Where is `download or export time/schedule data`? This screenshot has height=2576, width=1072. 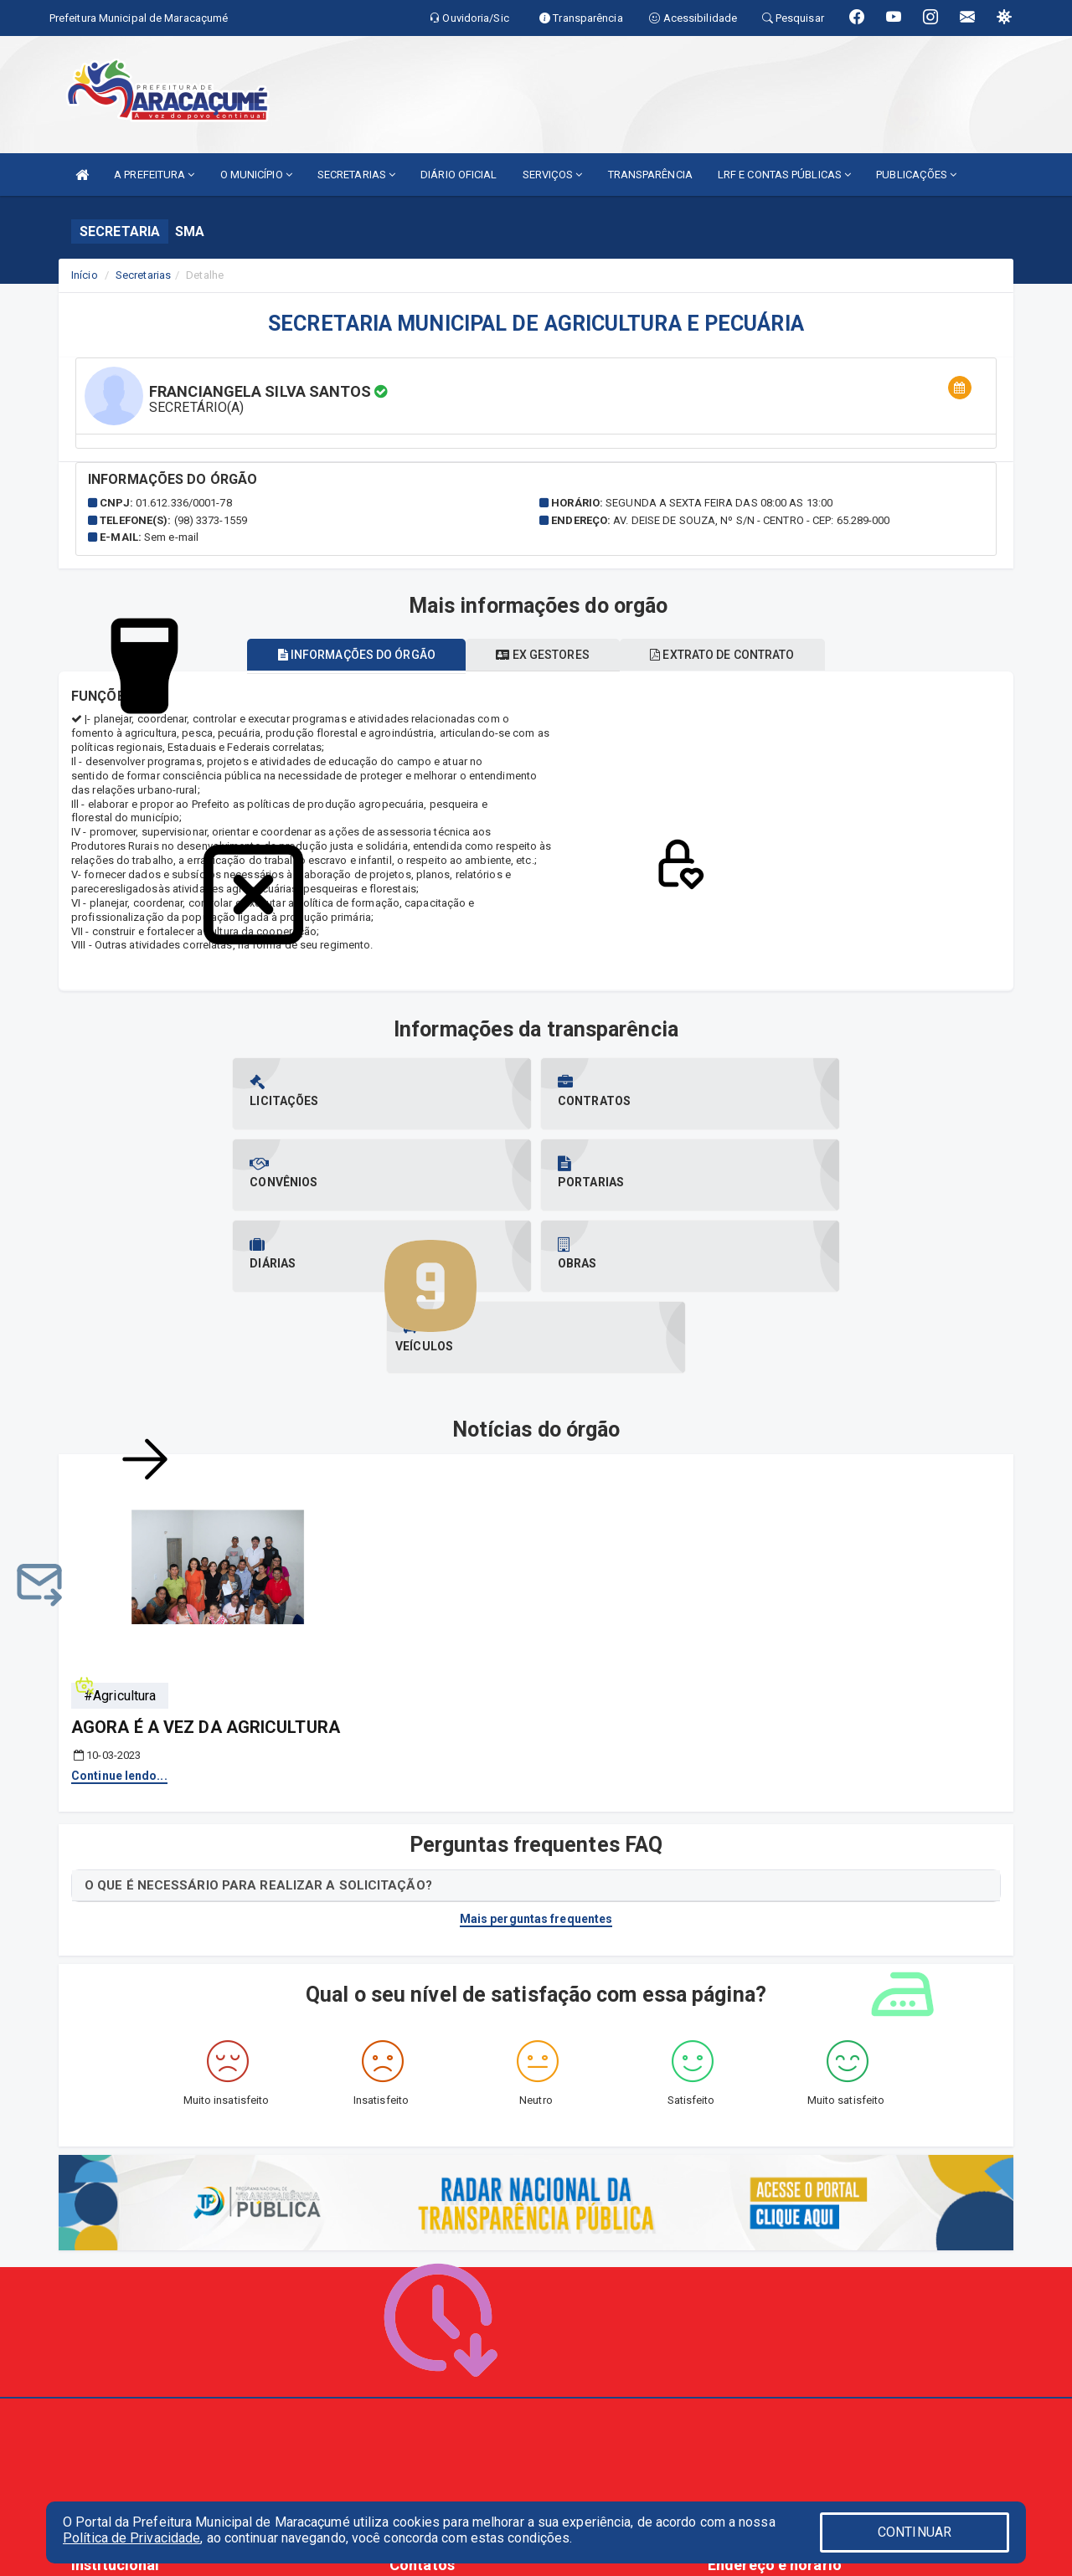 download or export time/schedule data is located at coordinates (438, 2317).